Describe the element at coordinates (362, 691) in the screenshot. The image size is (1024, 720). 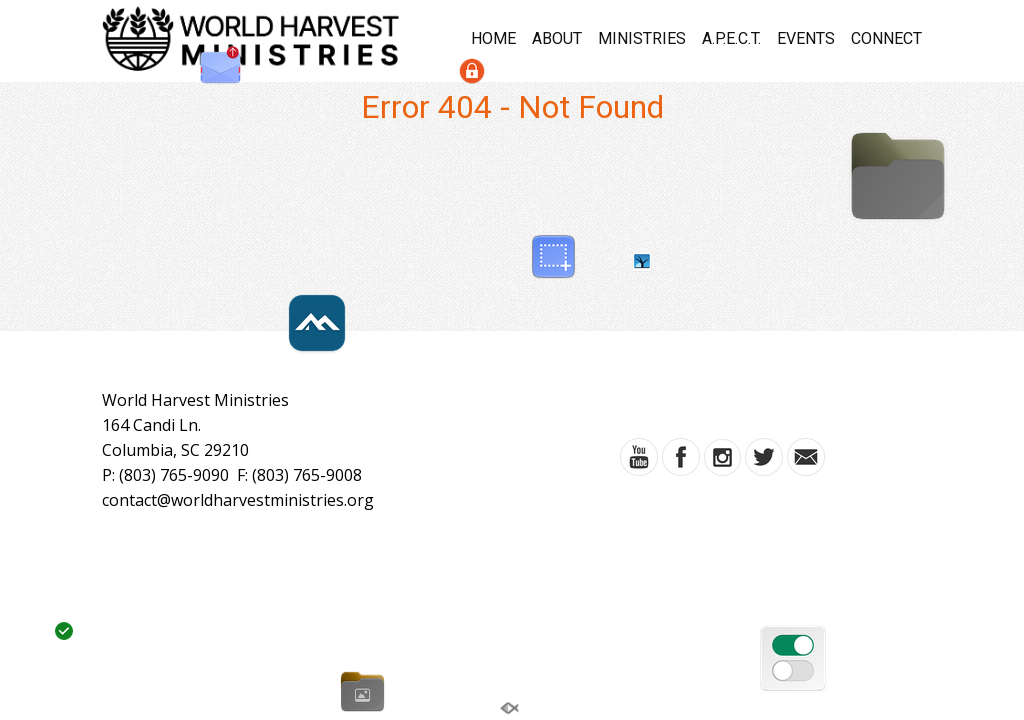
I see `open your pictures folder` at that location.